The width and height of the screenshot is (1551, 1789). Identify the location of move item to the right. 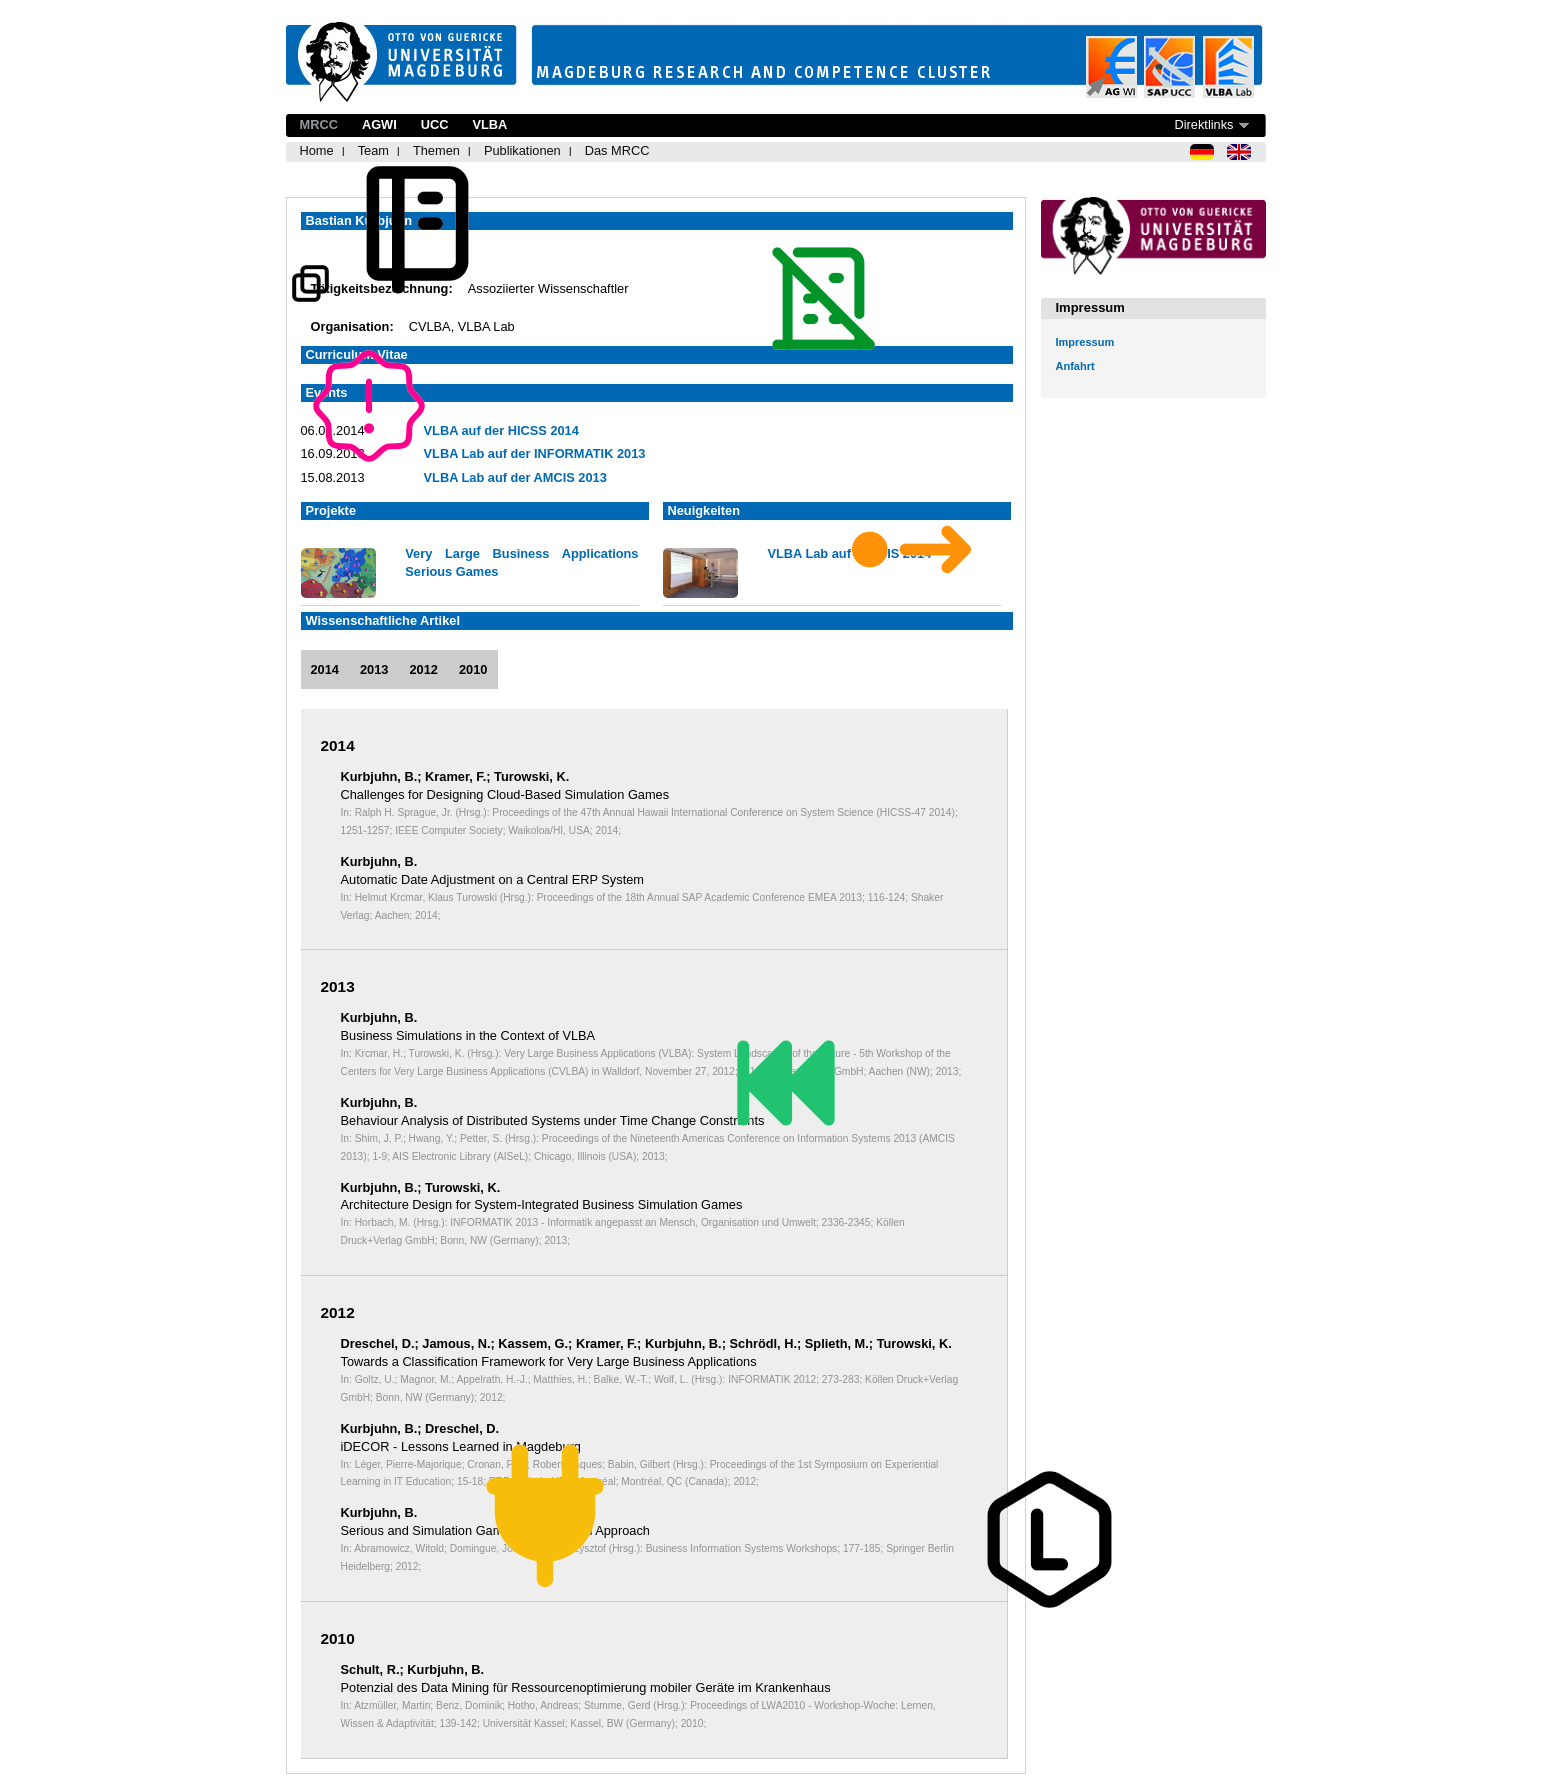
(911, 549).